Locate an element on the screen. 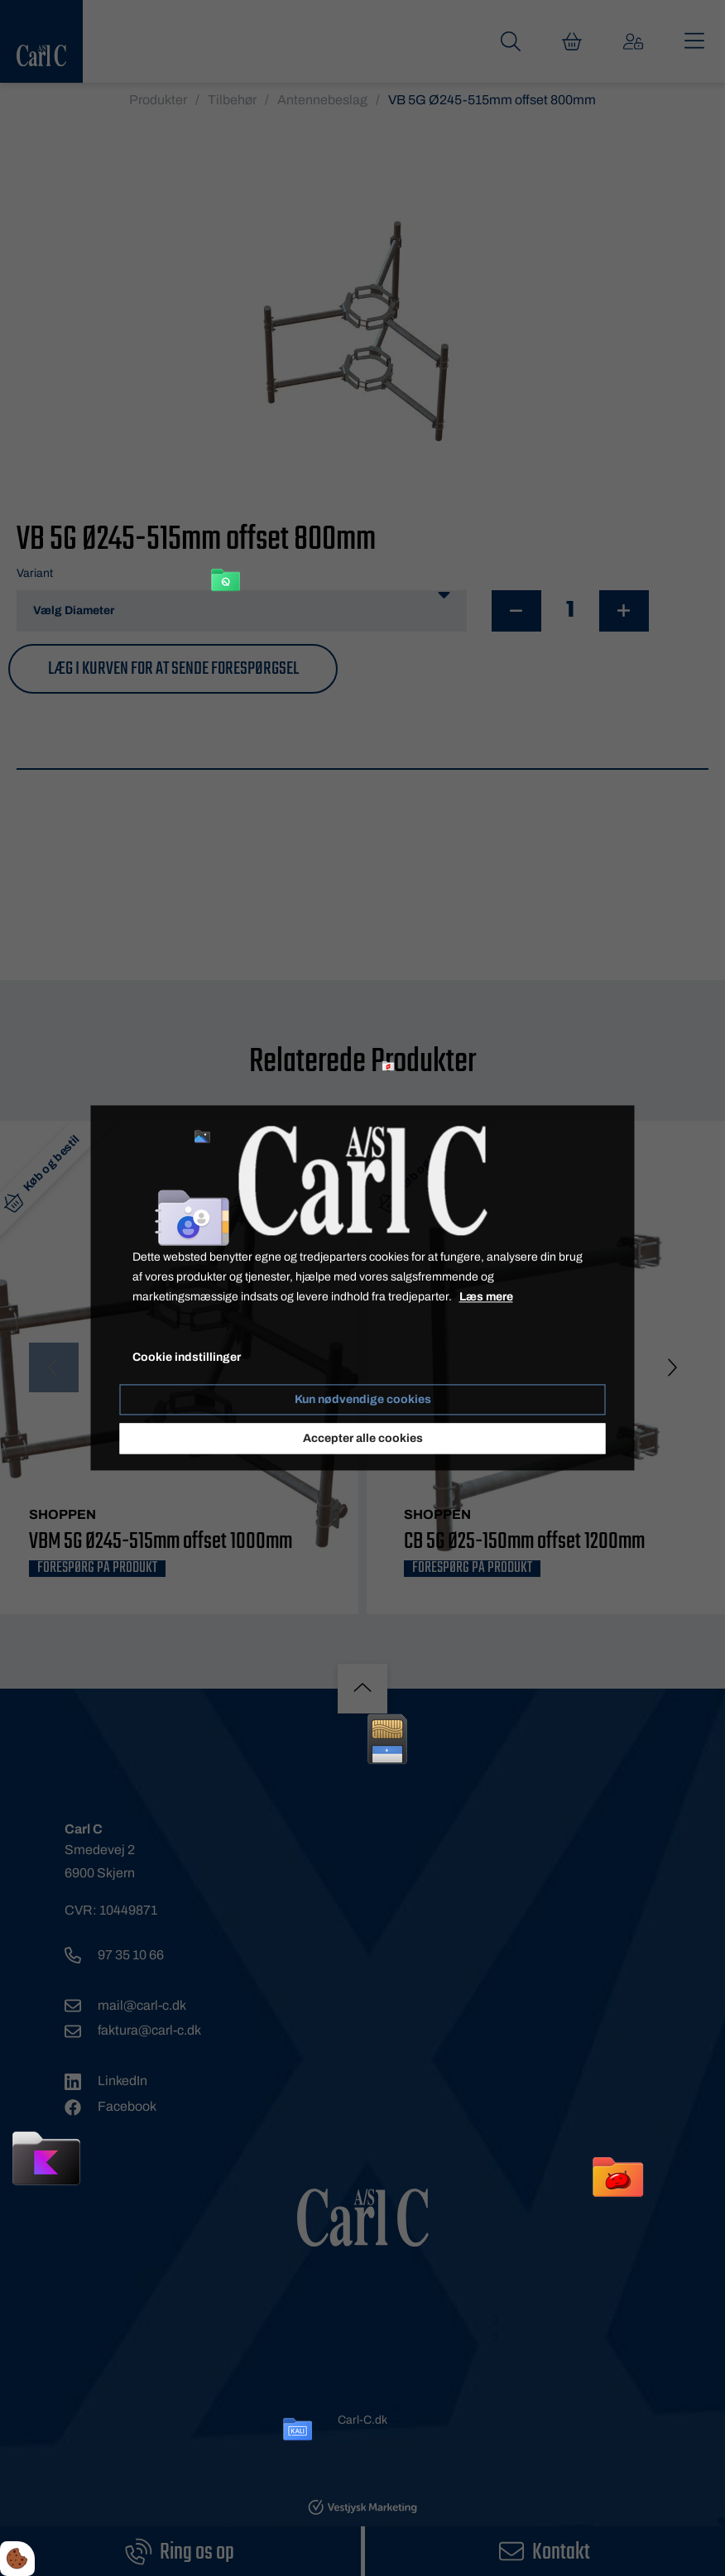 Image resolution: width=725 pixels, height=2576 pixels. open microsoft contacts folder is located at coordinates (193, 1219).